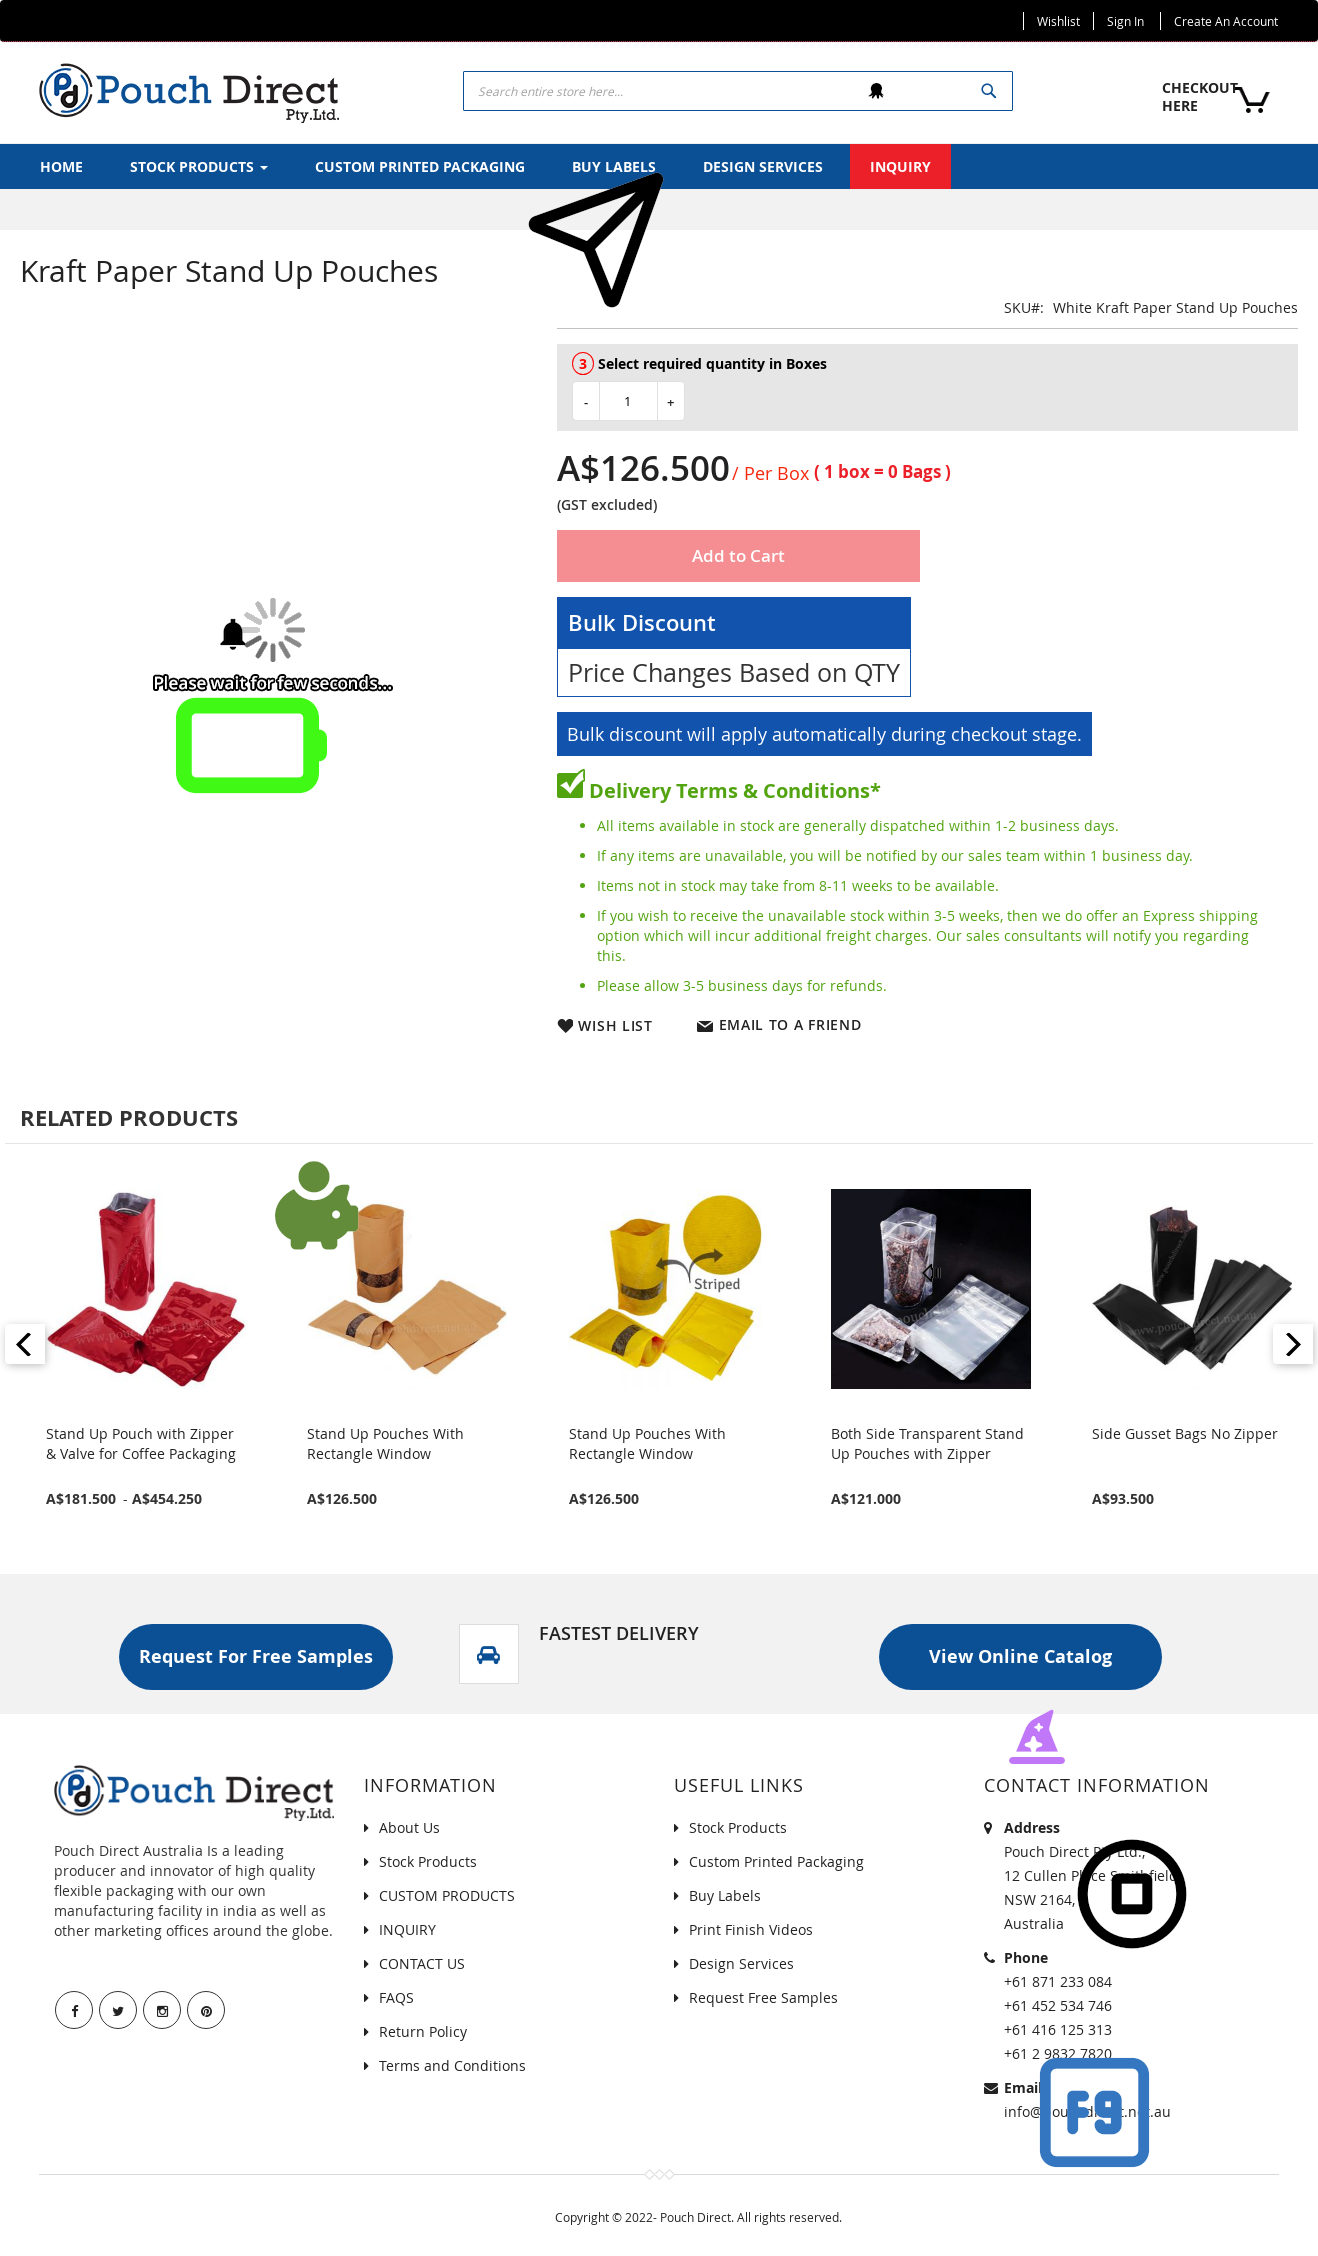 The width and height of the screenshot is (1318, 2256). What do you see at coordinates (1037, 1736) in the screenshot?
I see `access wizard or magic-themed features` at bounding box center [1037, 1736].